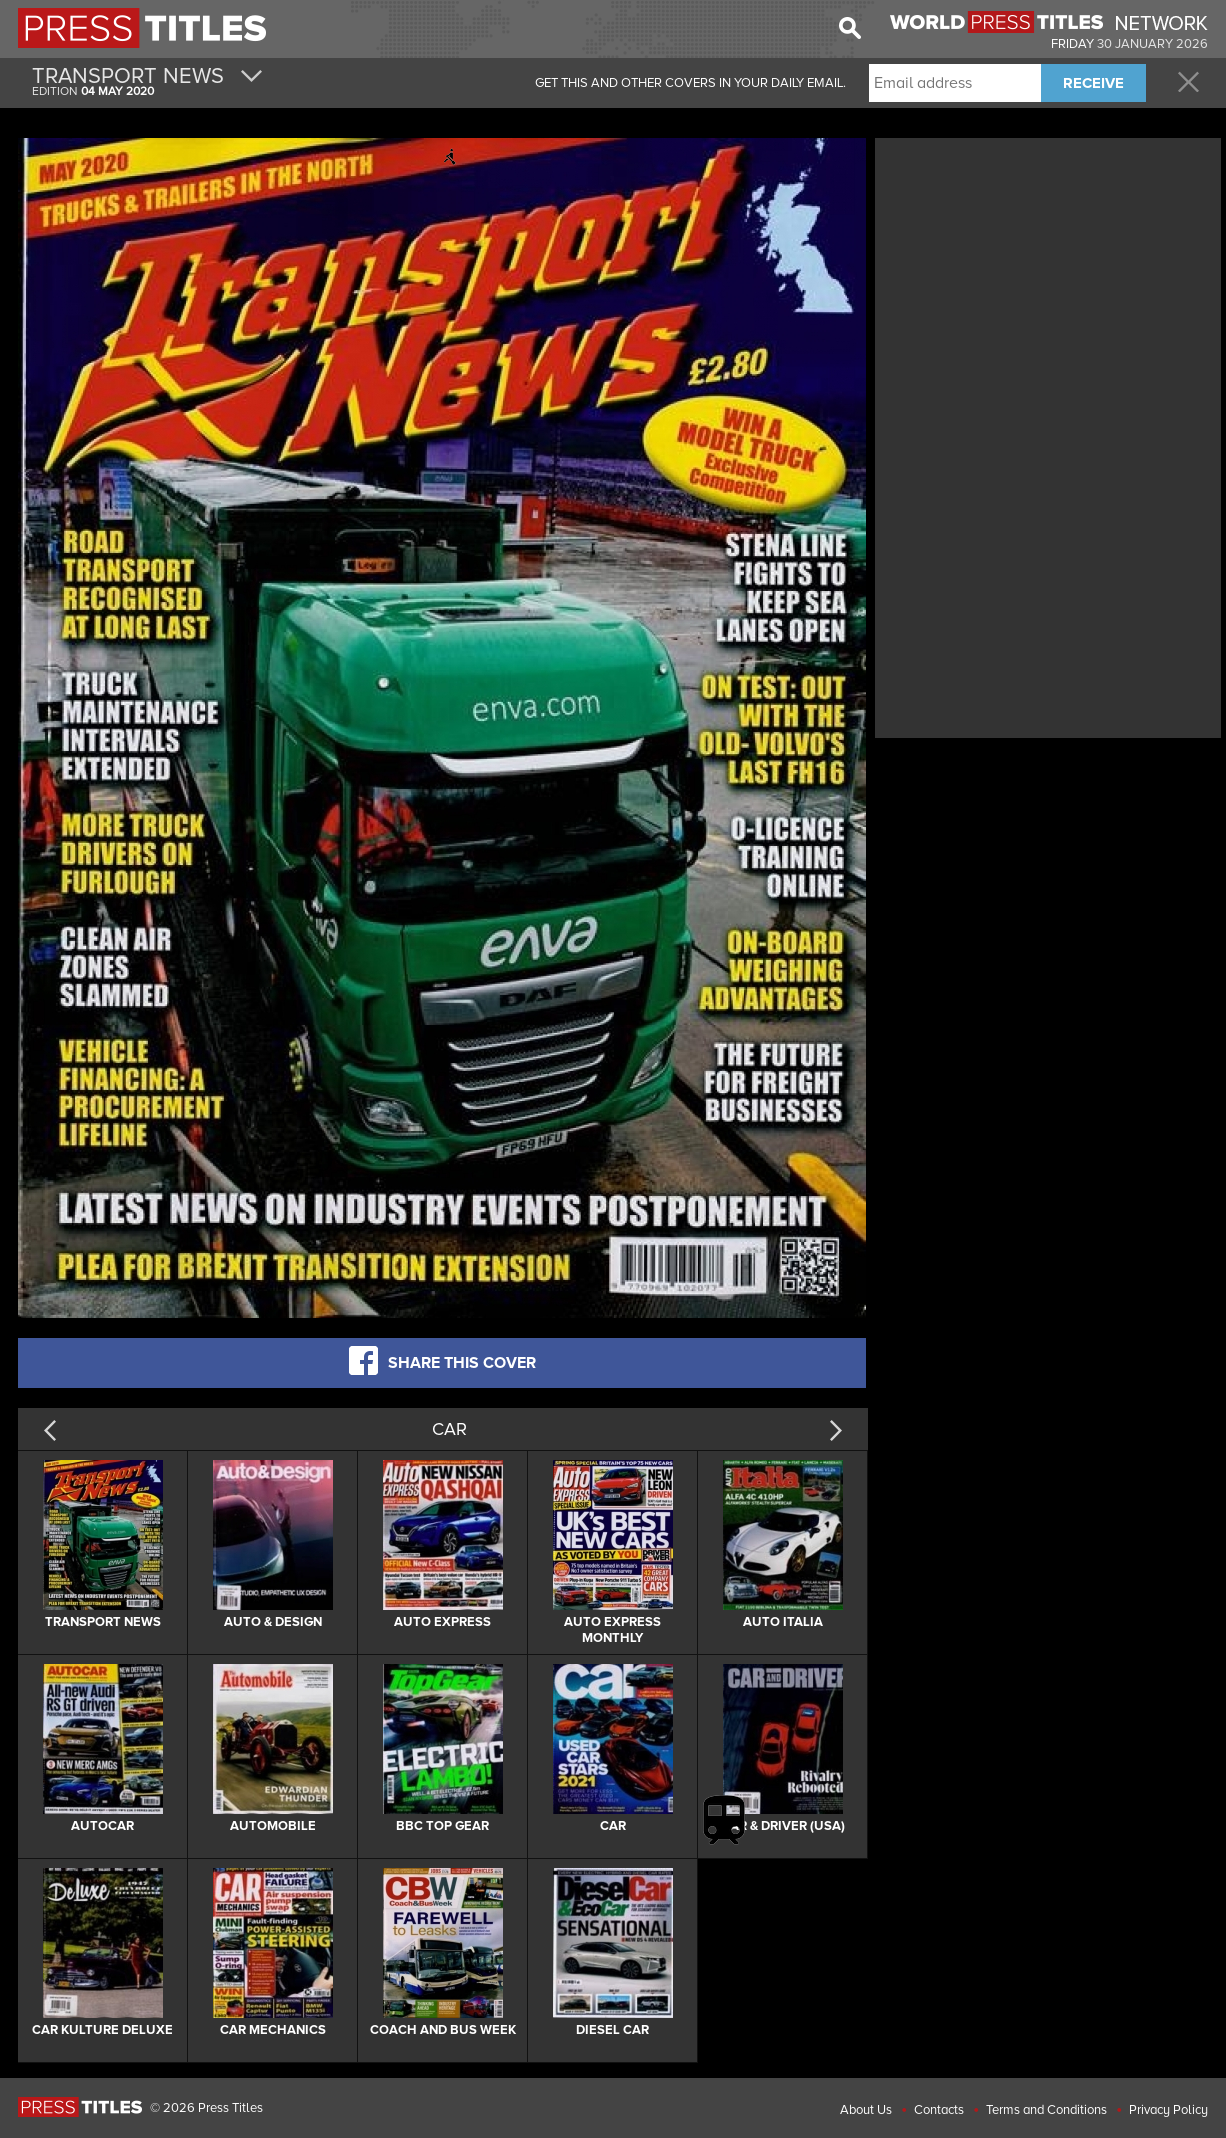  I want to click on access rowing or kayaking activities, so click(449, 156).